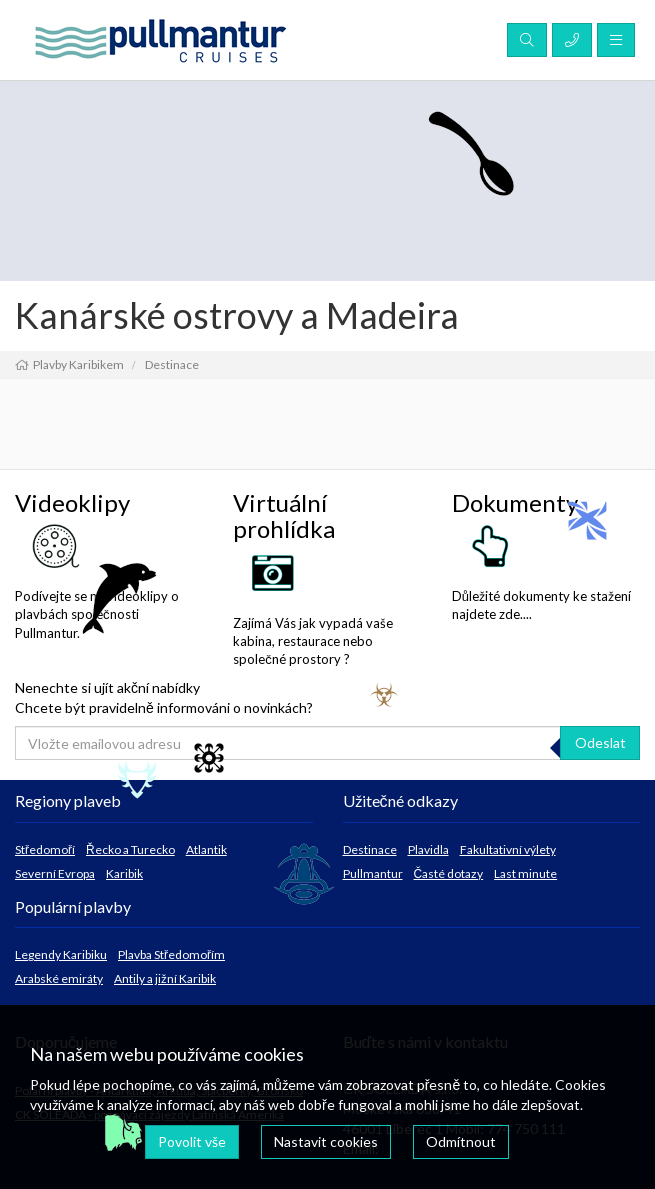 This screenshot has width=655, height=1189. Describe the element at coordinates (209, 758) in the screenshot. I see `expand or distribute content in all directions` at that location.